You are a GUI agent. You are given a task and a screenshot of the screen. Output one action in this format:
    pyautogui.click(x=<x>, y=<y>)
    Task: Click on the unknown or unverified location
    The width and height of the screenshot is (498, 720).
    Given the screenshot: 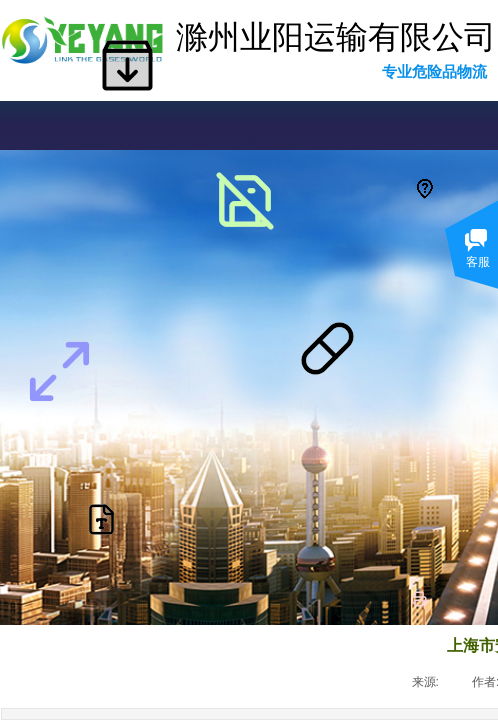 What is the action you would take?
    pyautogui.click(x=425, y=189)
    